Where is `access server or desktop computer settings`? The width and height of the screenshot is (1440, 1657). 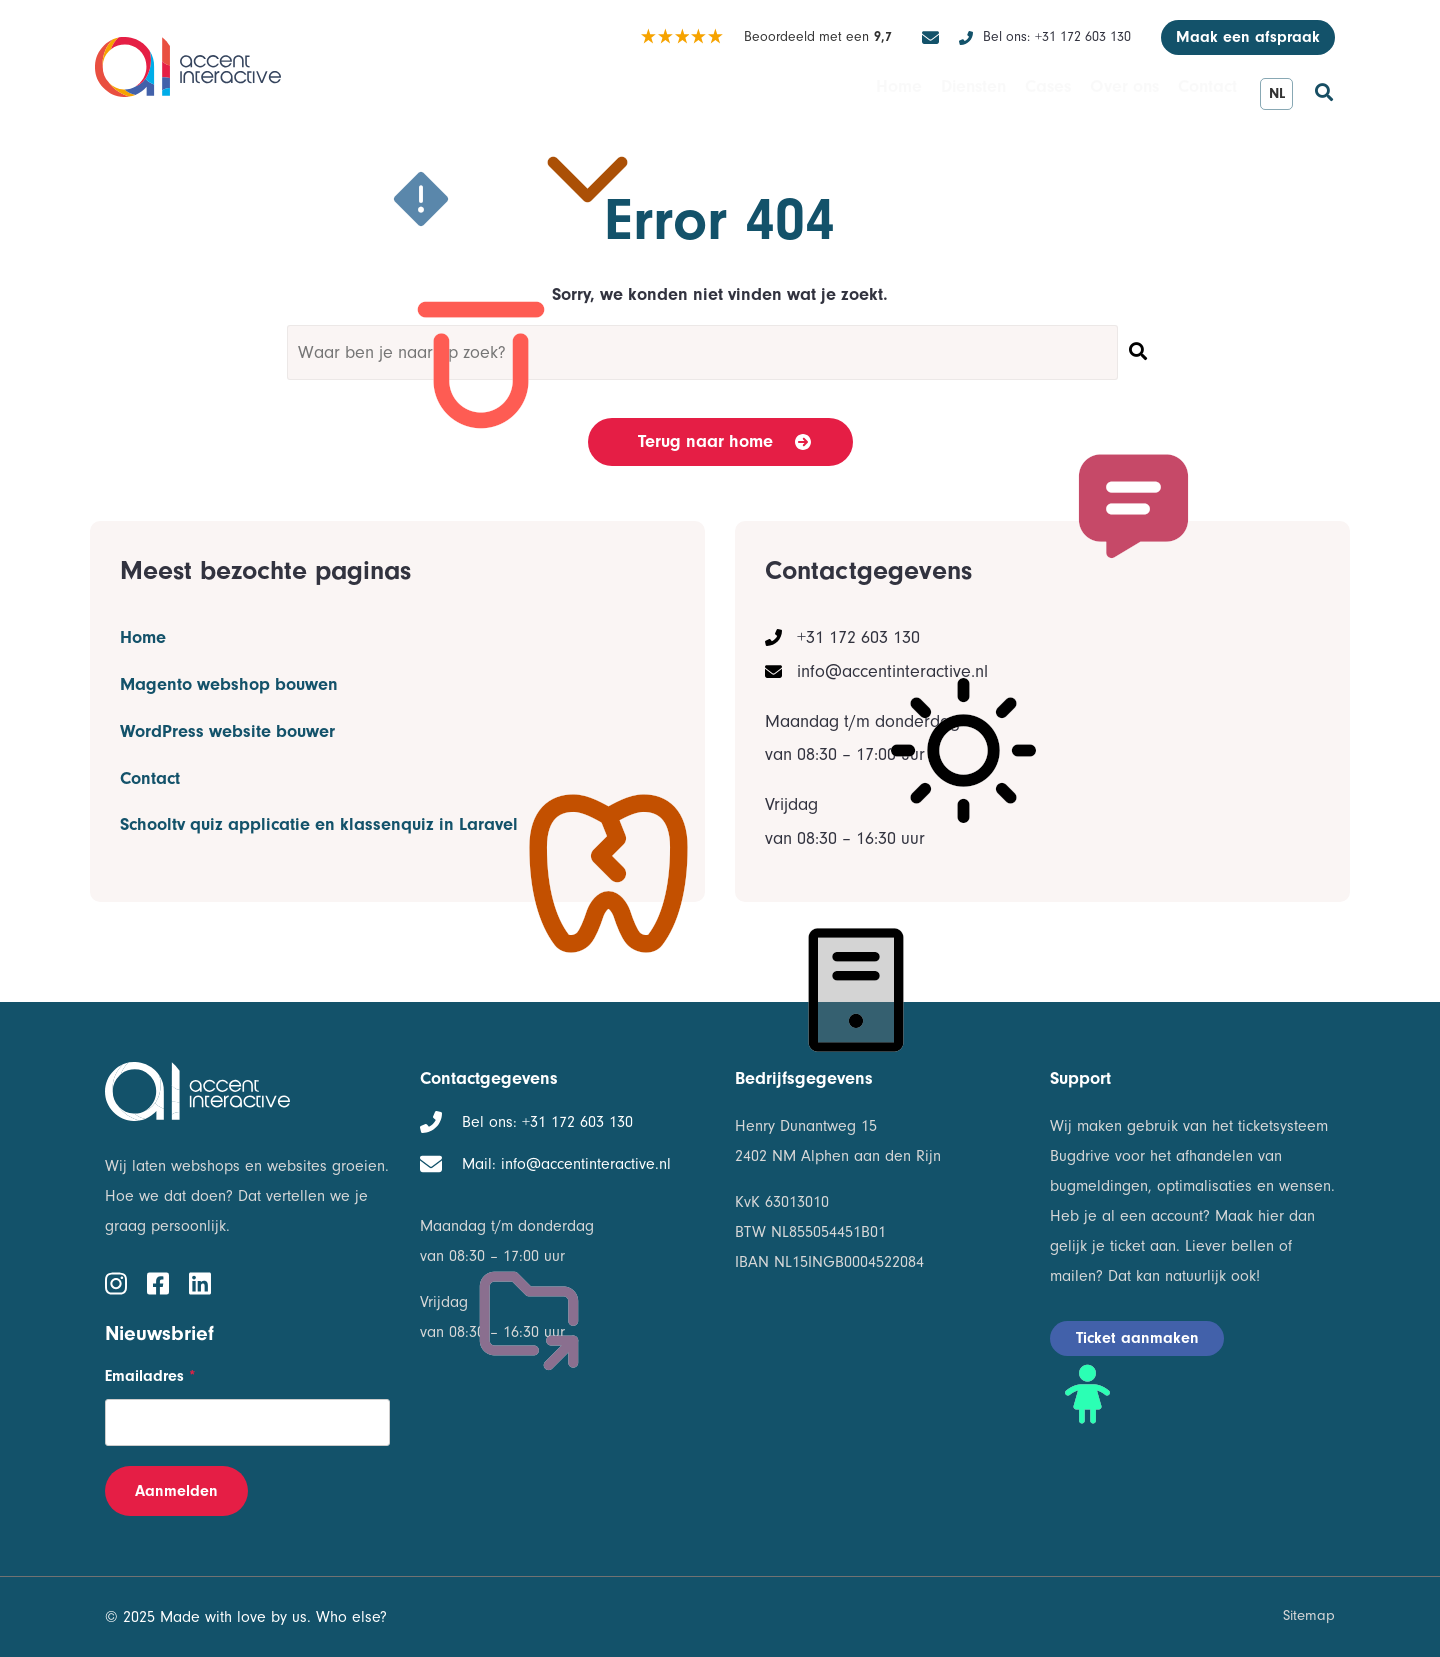 access server or desktop computer settings is located at coordinates (856, 990).